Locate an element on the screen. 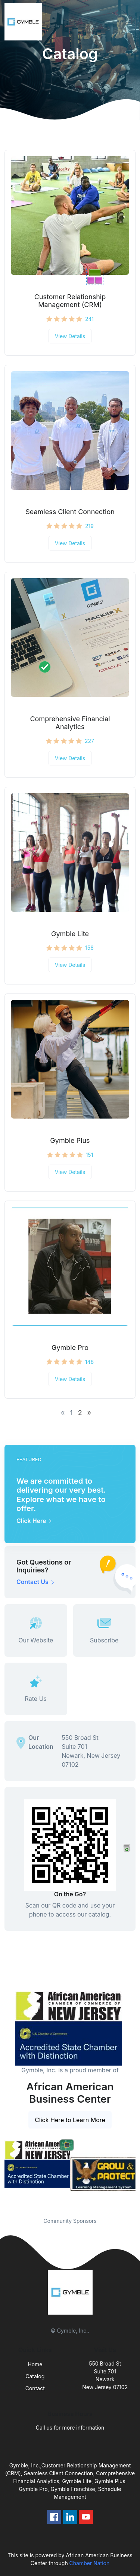 This screenshot has height=2576, width=140. indicates a completed or successful action is located at coordinates (45, 667).